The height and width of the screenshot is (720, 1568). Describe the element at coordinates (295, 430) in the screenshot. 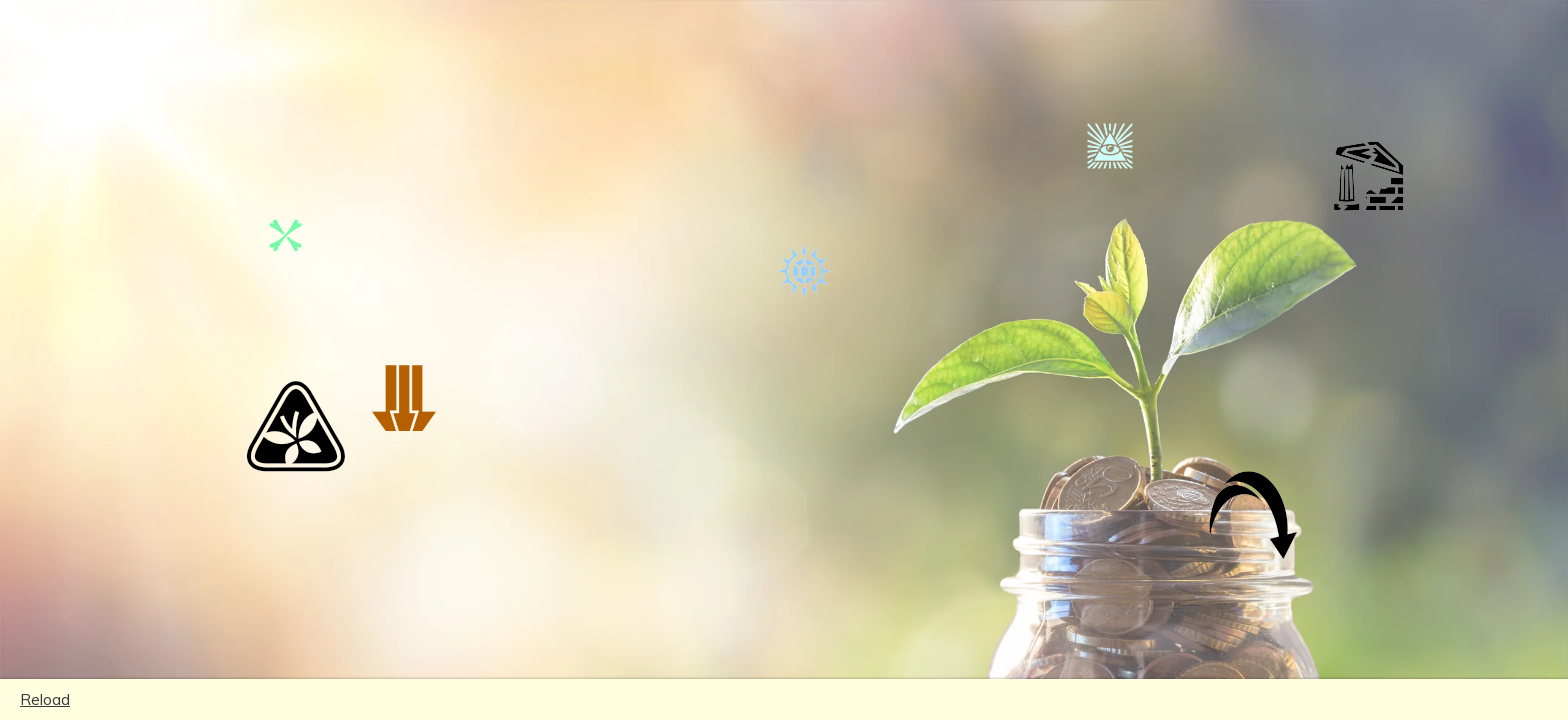

I see `warning about environmental or ecological impact` at that location.